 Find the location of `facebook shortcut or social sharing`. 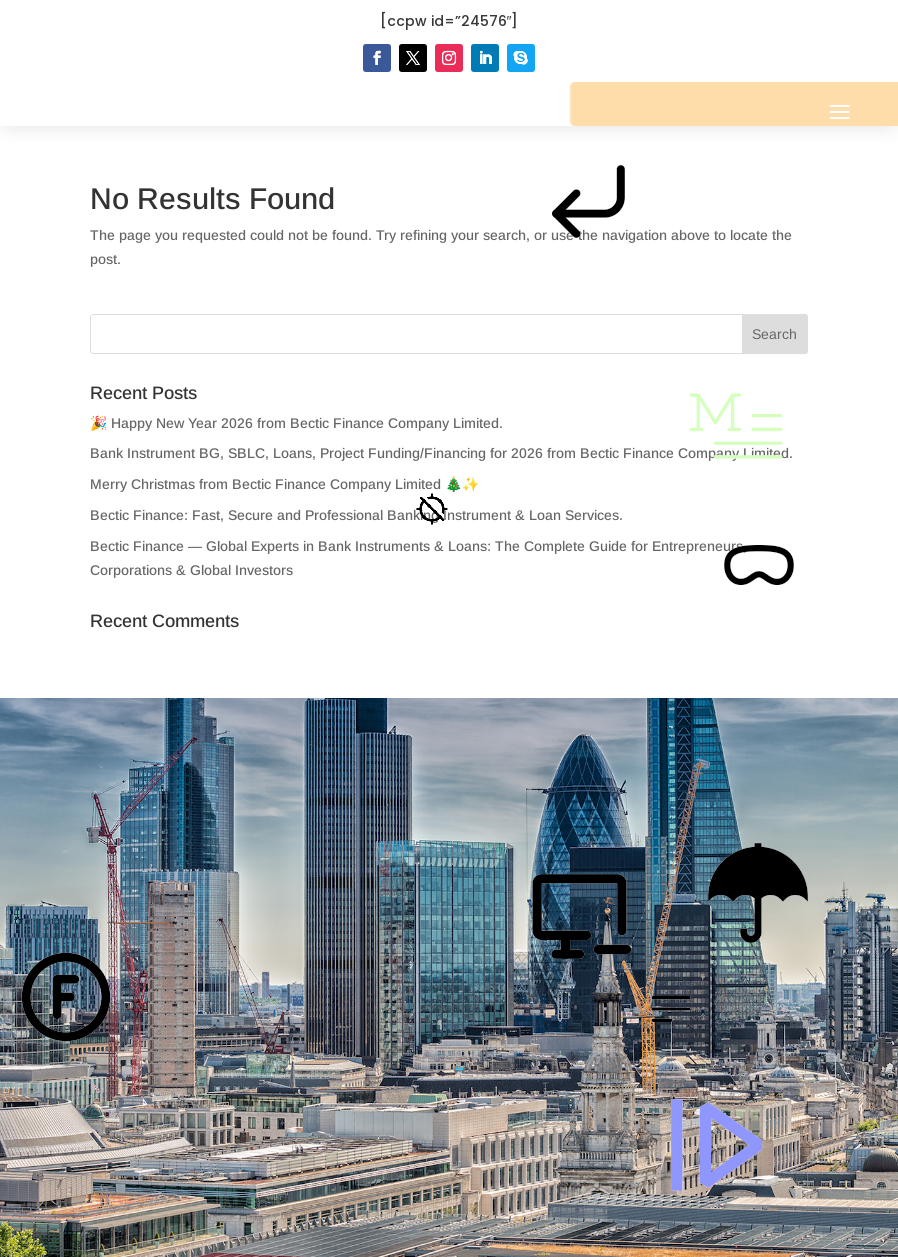

facebook shortcut or social sharing is located at coordinates (66, 997).